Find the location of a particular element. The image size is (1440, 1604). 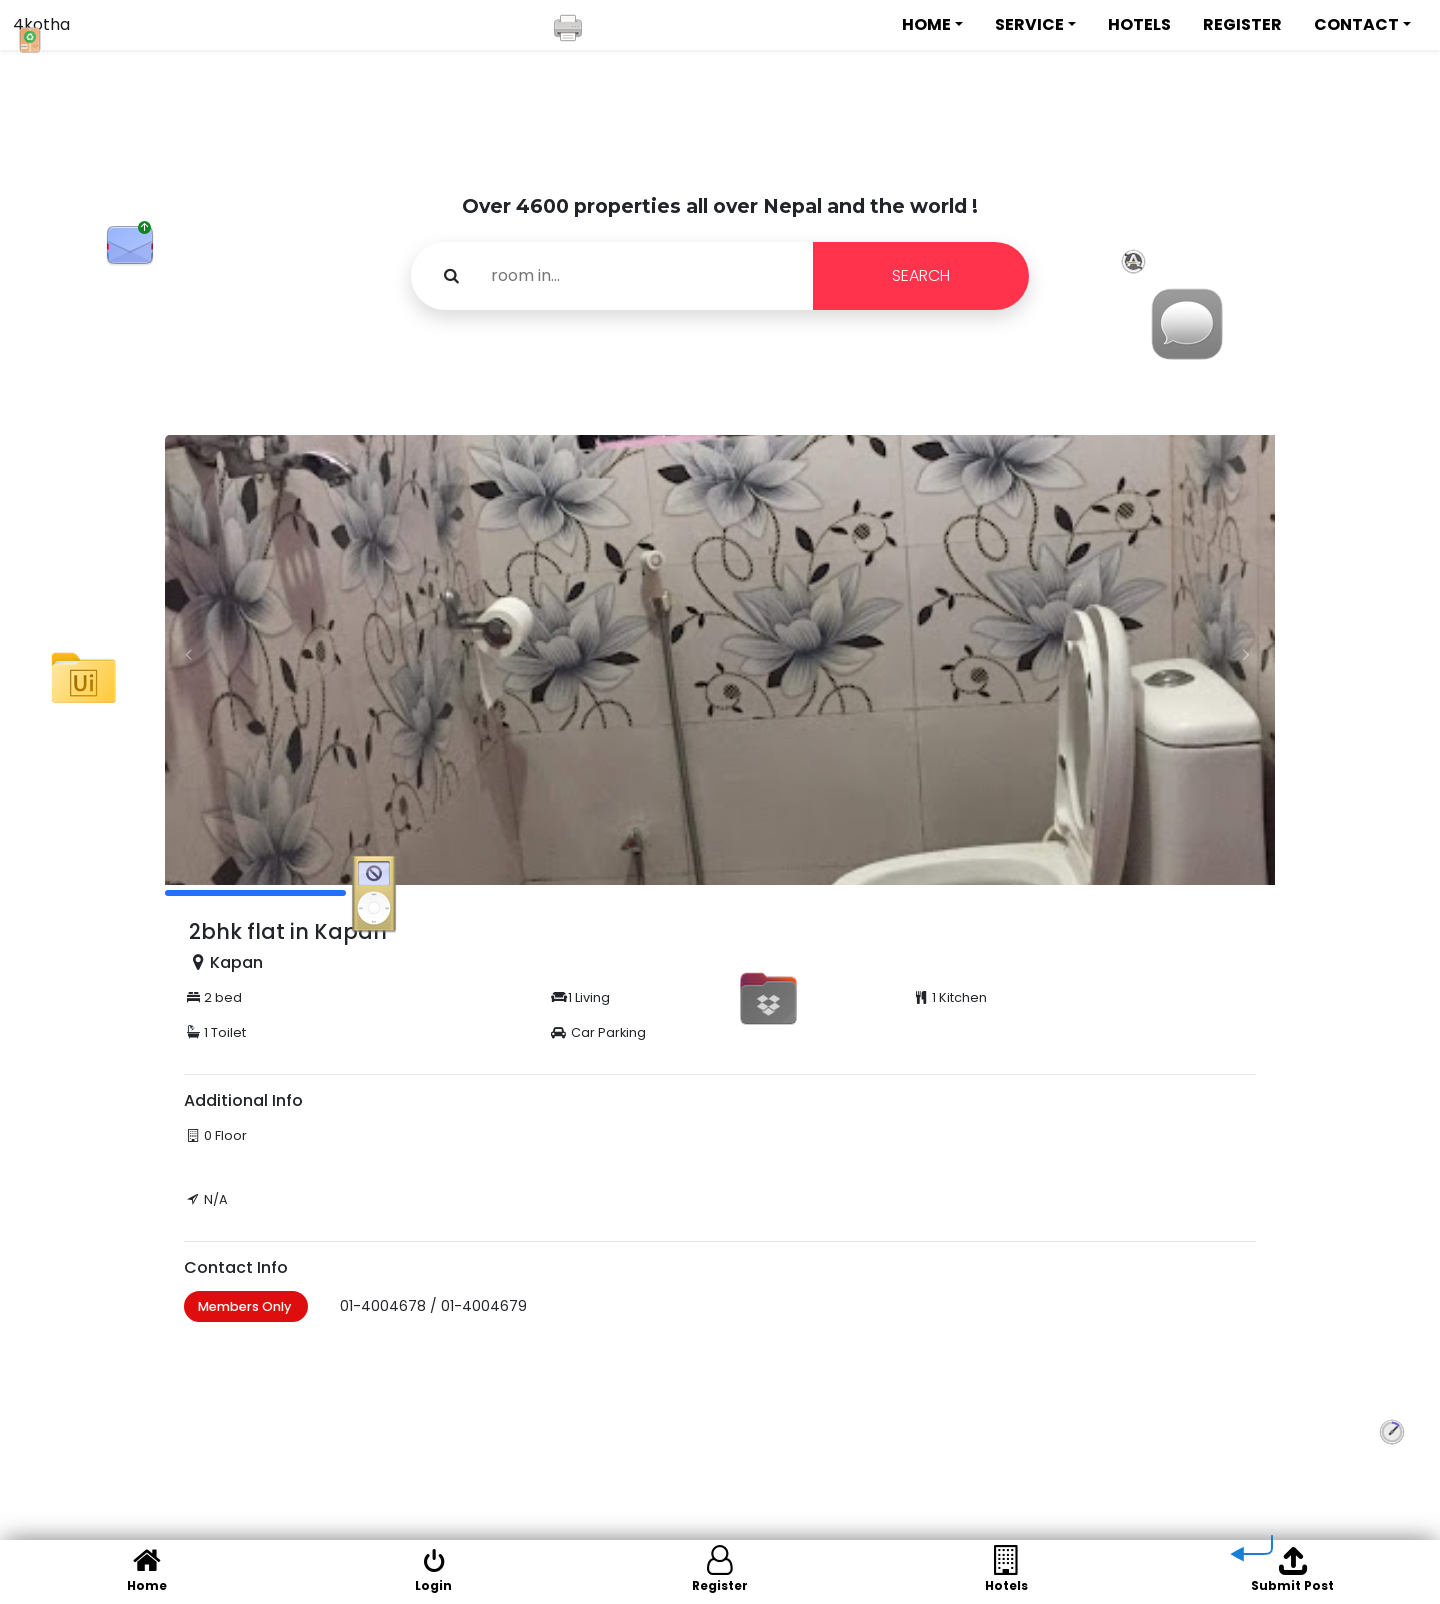

indicates package cleanup or removal in progress is located at coordinates (30, 40).